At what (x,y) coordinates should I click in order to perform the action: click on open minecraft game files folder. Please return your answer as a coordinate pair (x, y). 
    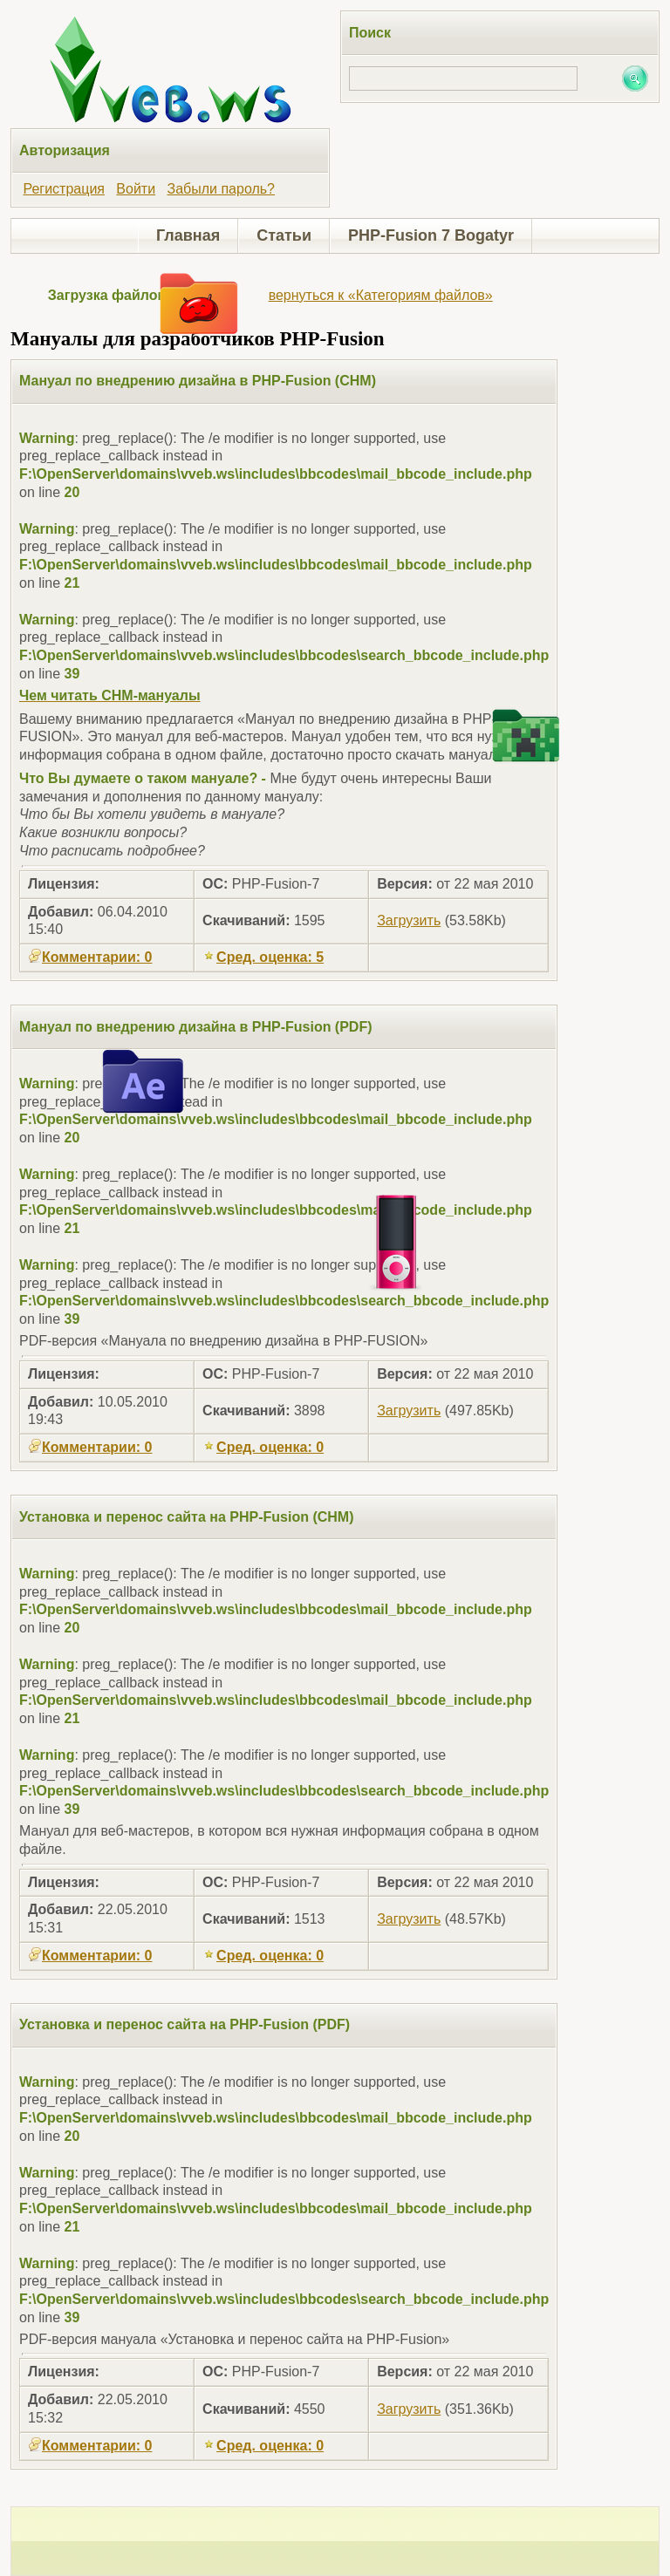
    Looking at the image, I should click on (525, 737).